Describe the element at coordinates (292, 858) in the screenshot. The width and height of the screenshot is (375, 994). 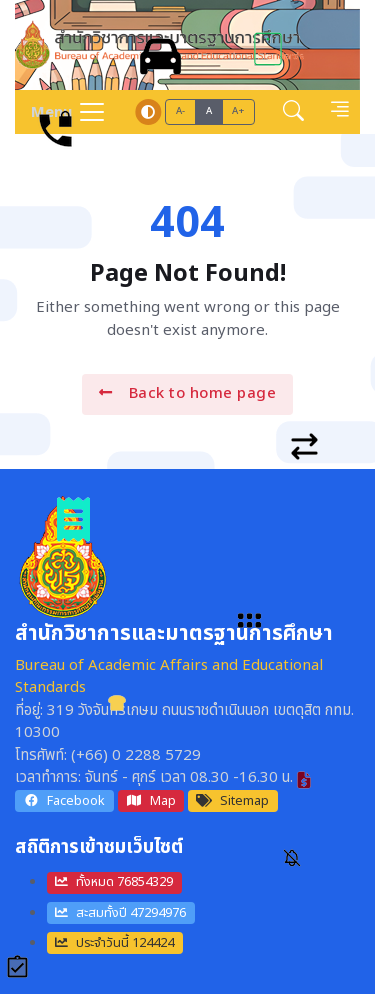
I see `mute notifications` at that location.